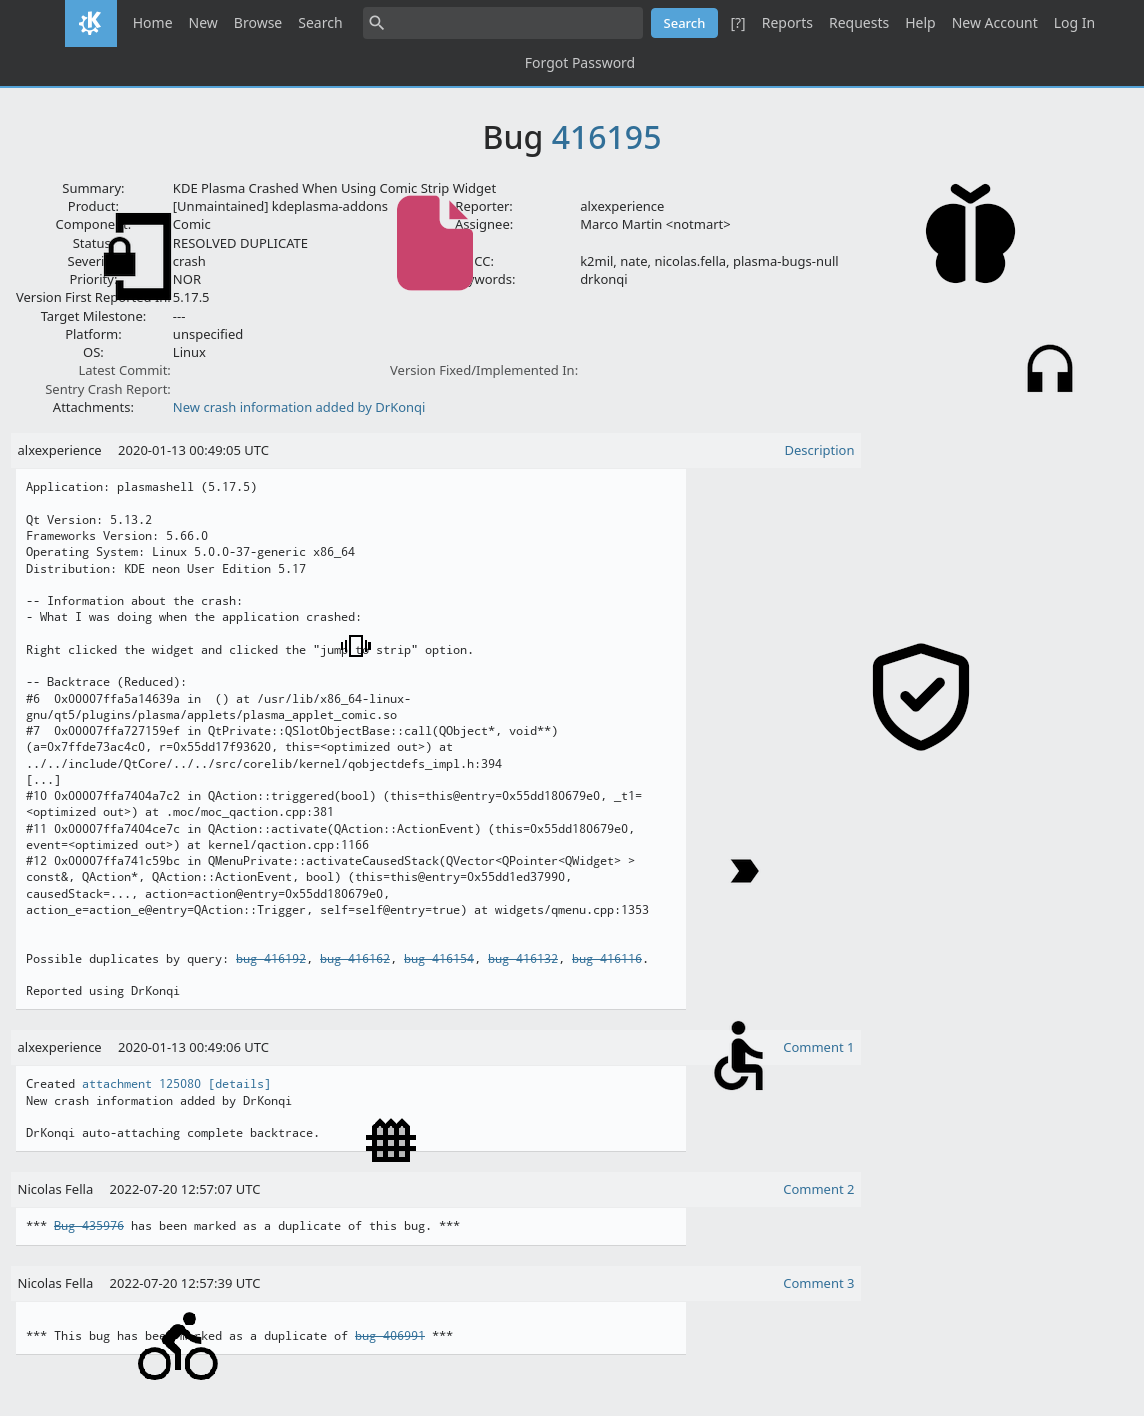 This screenshot has width=1144, height=1416. Describe the element at coordinates (356, 646) in the screenshot. I see `toggle vibration mode on or off` at that location.